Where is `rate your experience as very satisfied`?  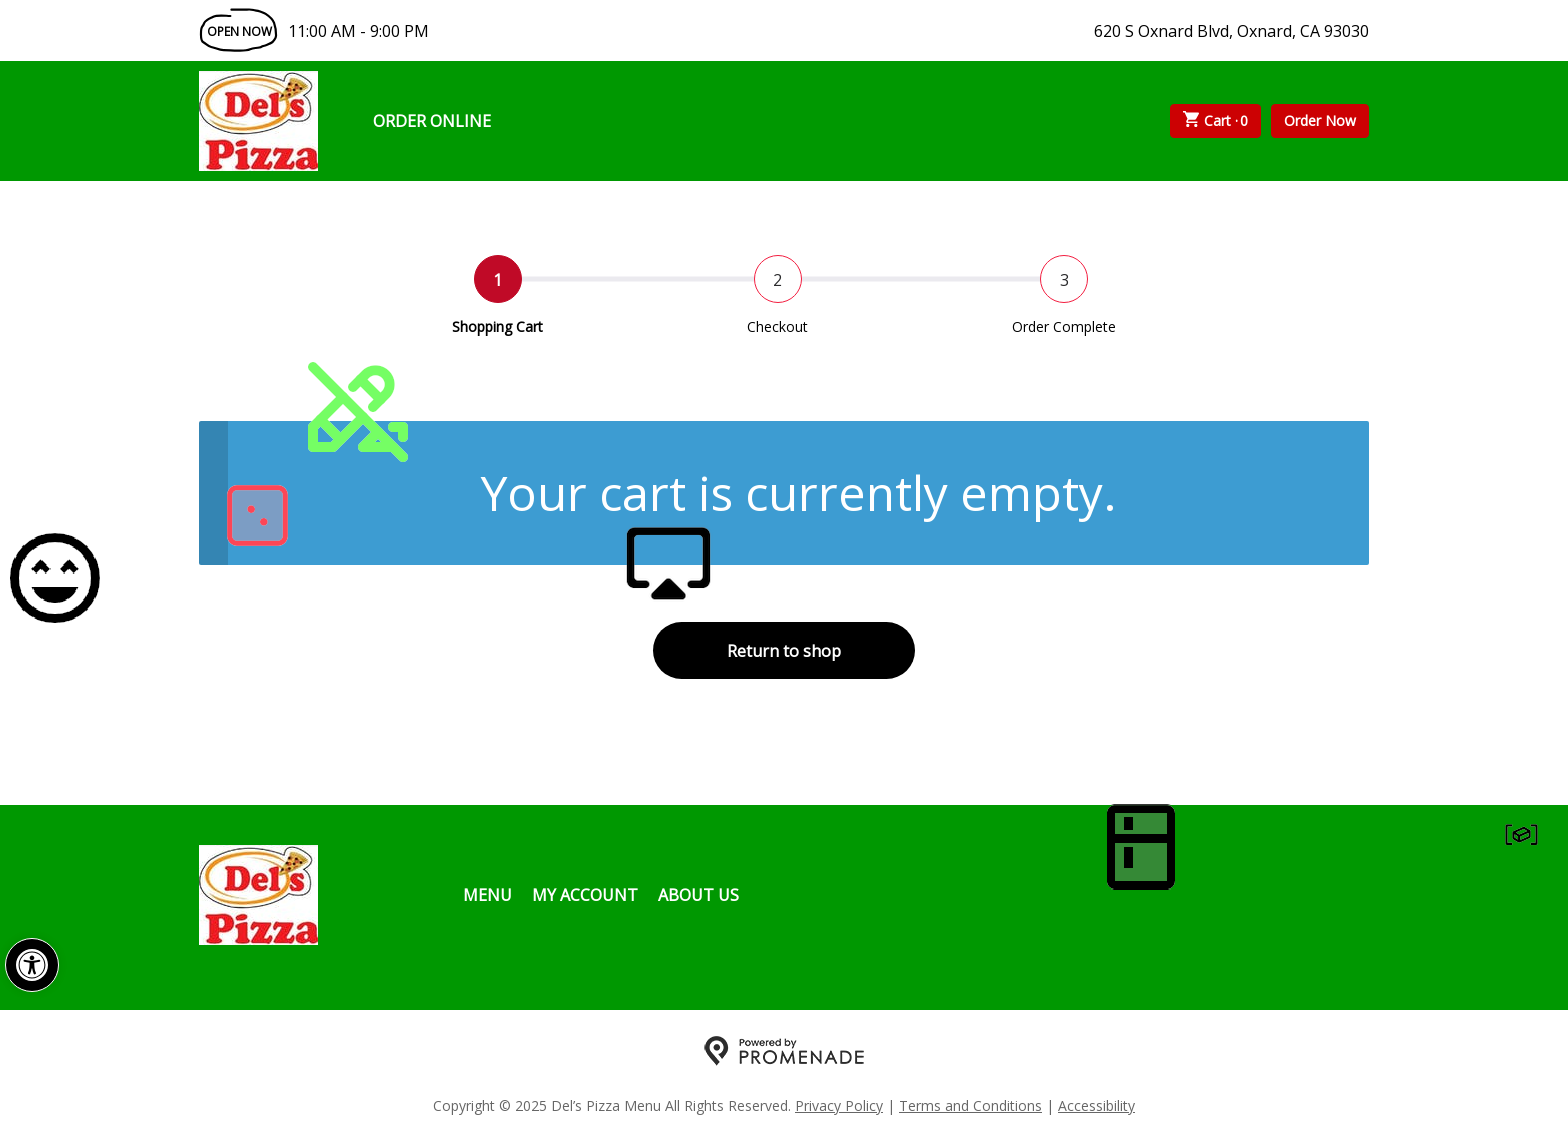
rate your experience as very satisfied is located at coordinates (55, 578).